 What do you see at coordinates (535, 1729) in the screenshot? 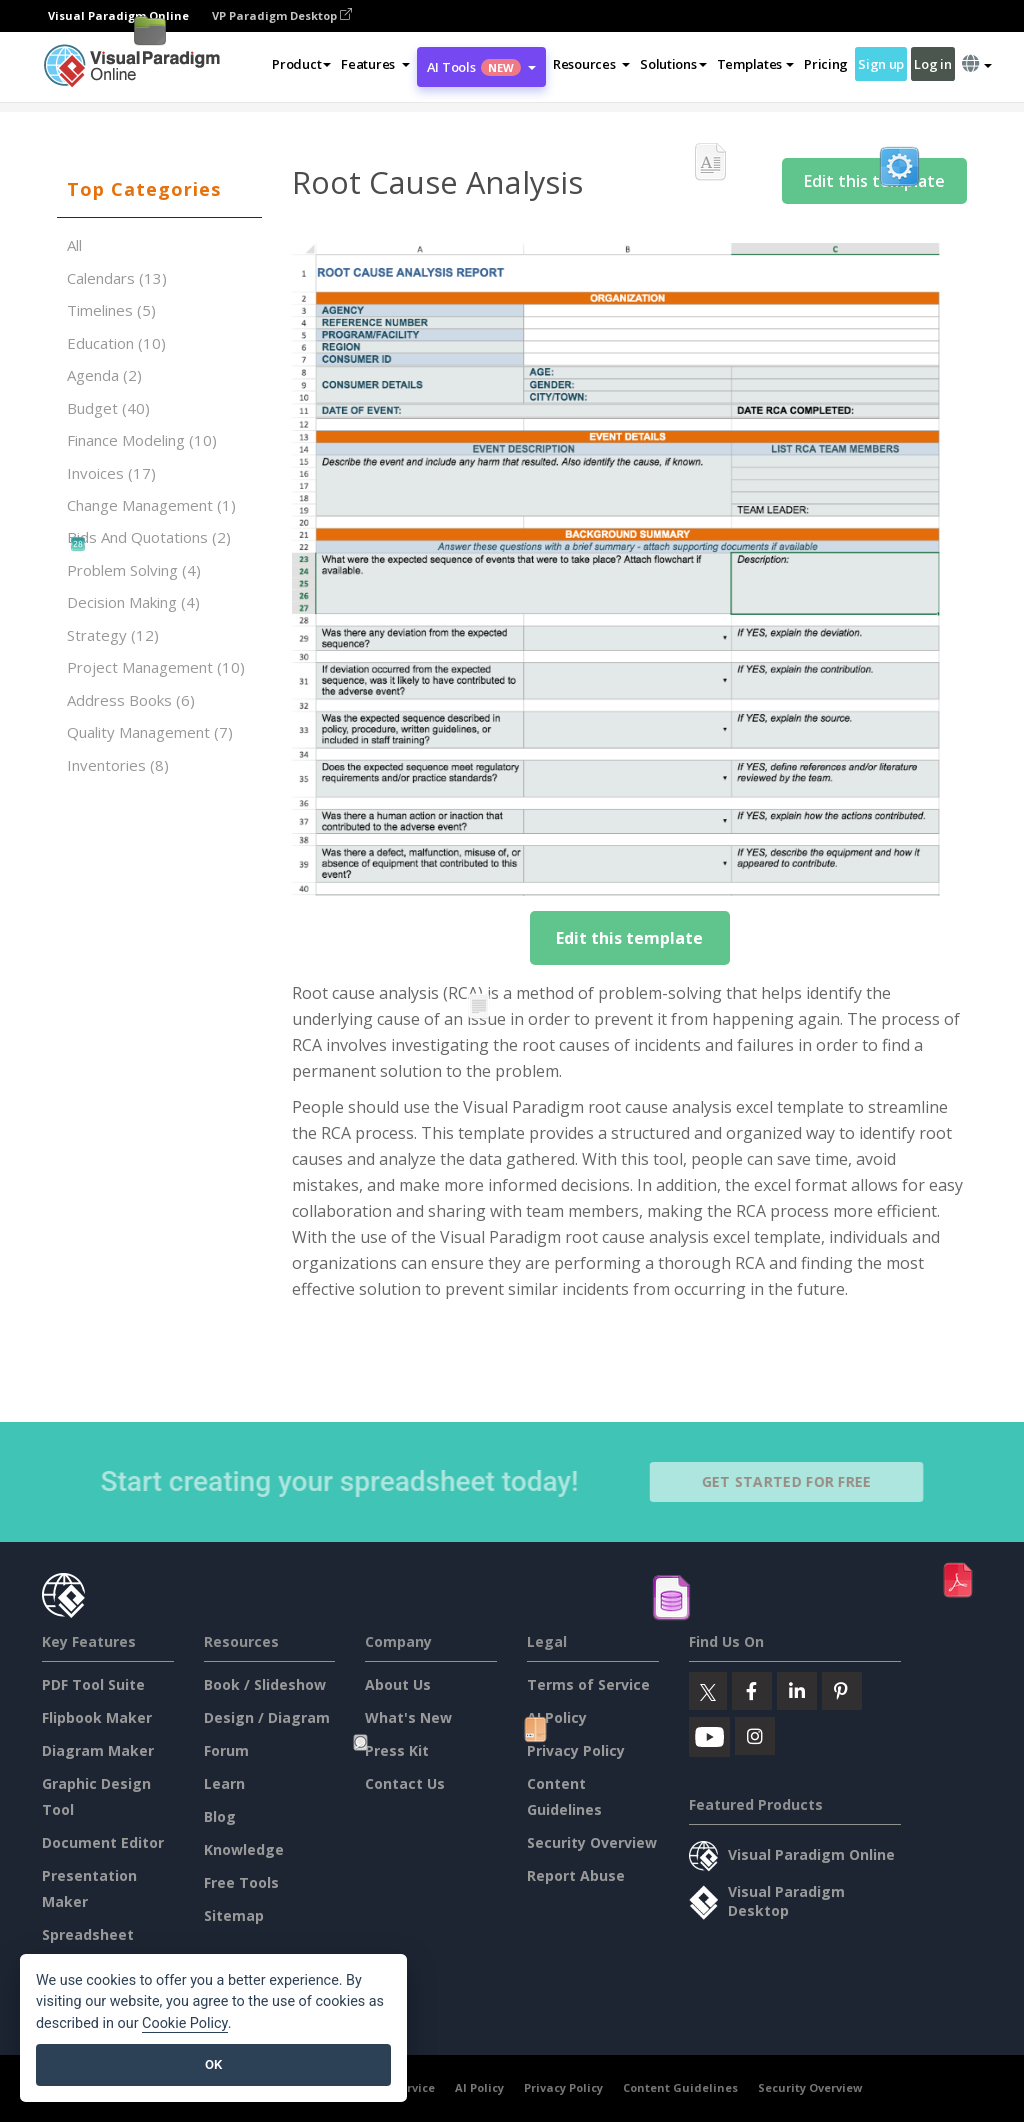
I see `a compressed or archived file` at bounding box center [535, 1729].